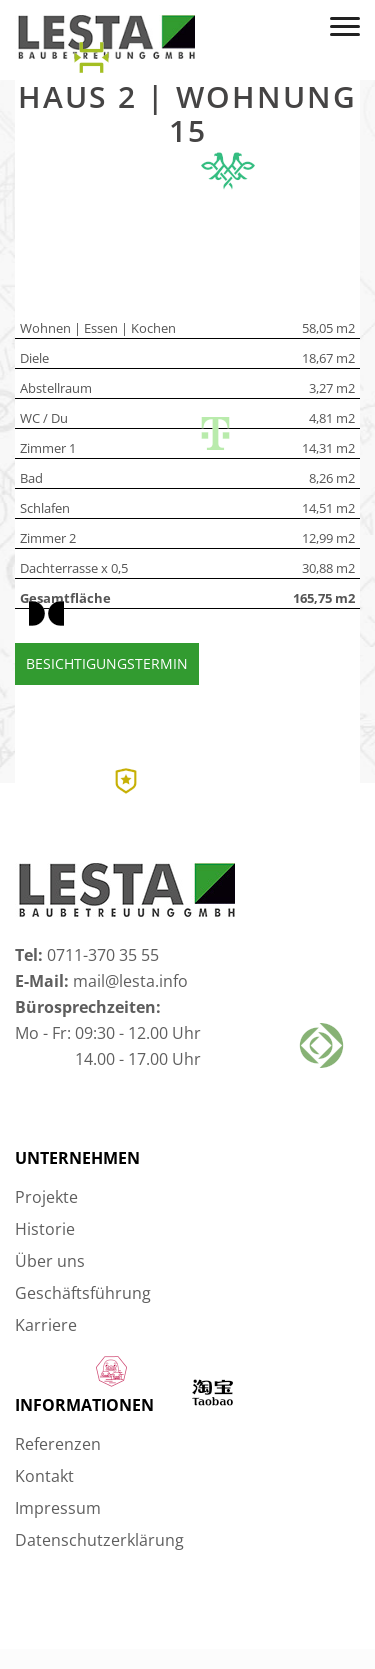 This screenshot has width=375, height=1669. What do you see at coordinates (46, 613) in the screenshot?
I see `indicates dolby audio or surround sound support` at bounding box center [46, 613].